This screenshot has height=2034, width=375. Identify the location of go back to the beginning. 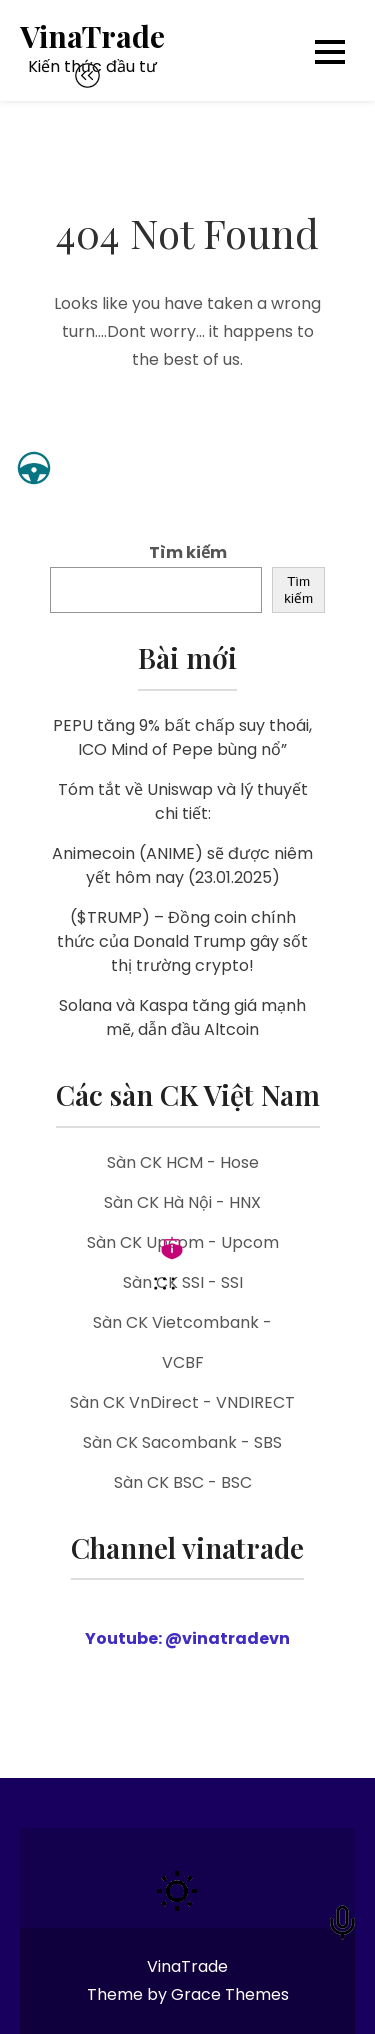
(87, 75).